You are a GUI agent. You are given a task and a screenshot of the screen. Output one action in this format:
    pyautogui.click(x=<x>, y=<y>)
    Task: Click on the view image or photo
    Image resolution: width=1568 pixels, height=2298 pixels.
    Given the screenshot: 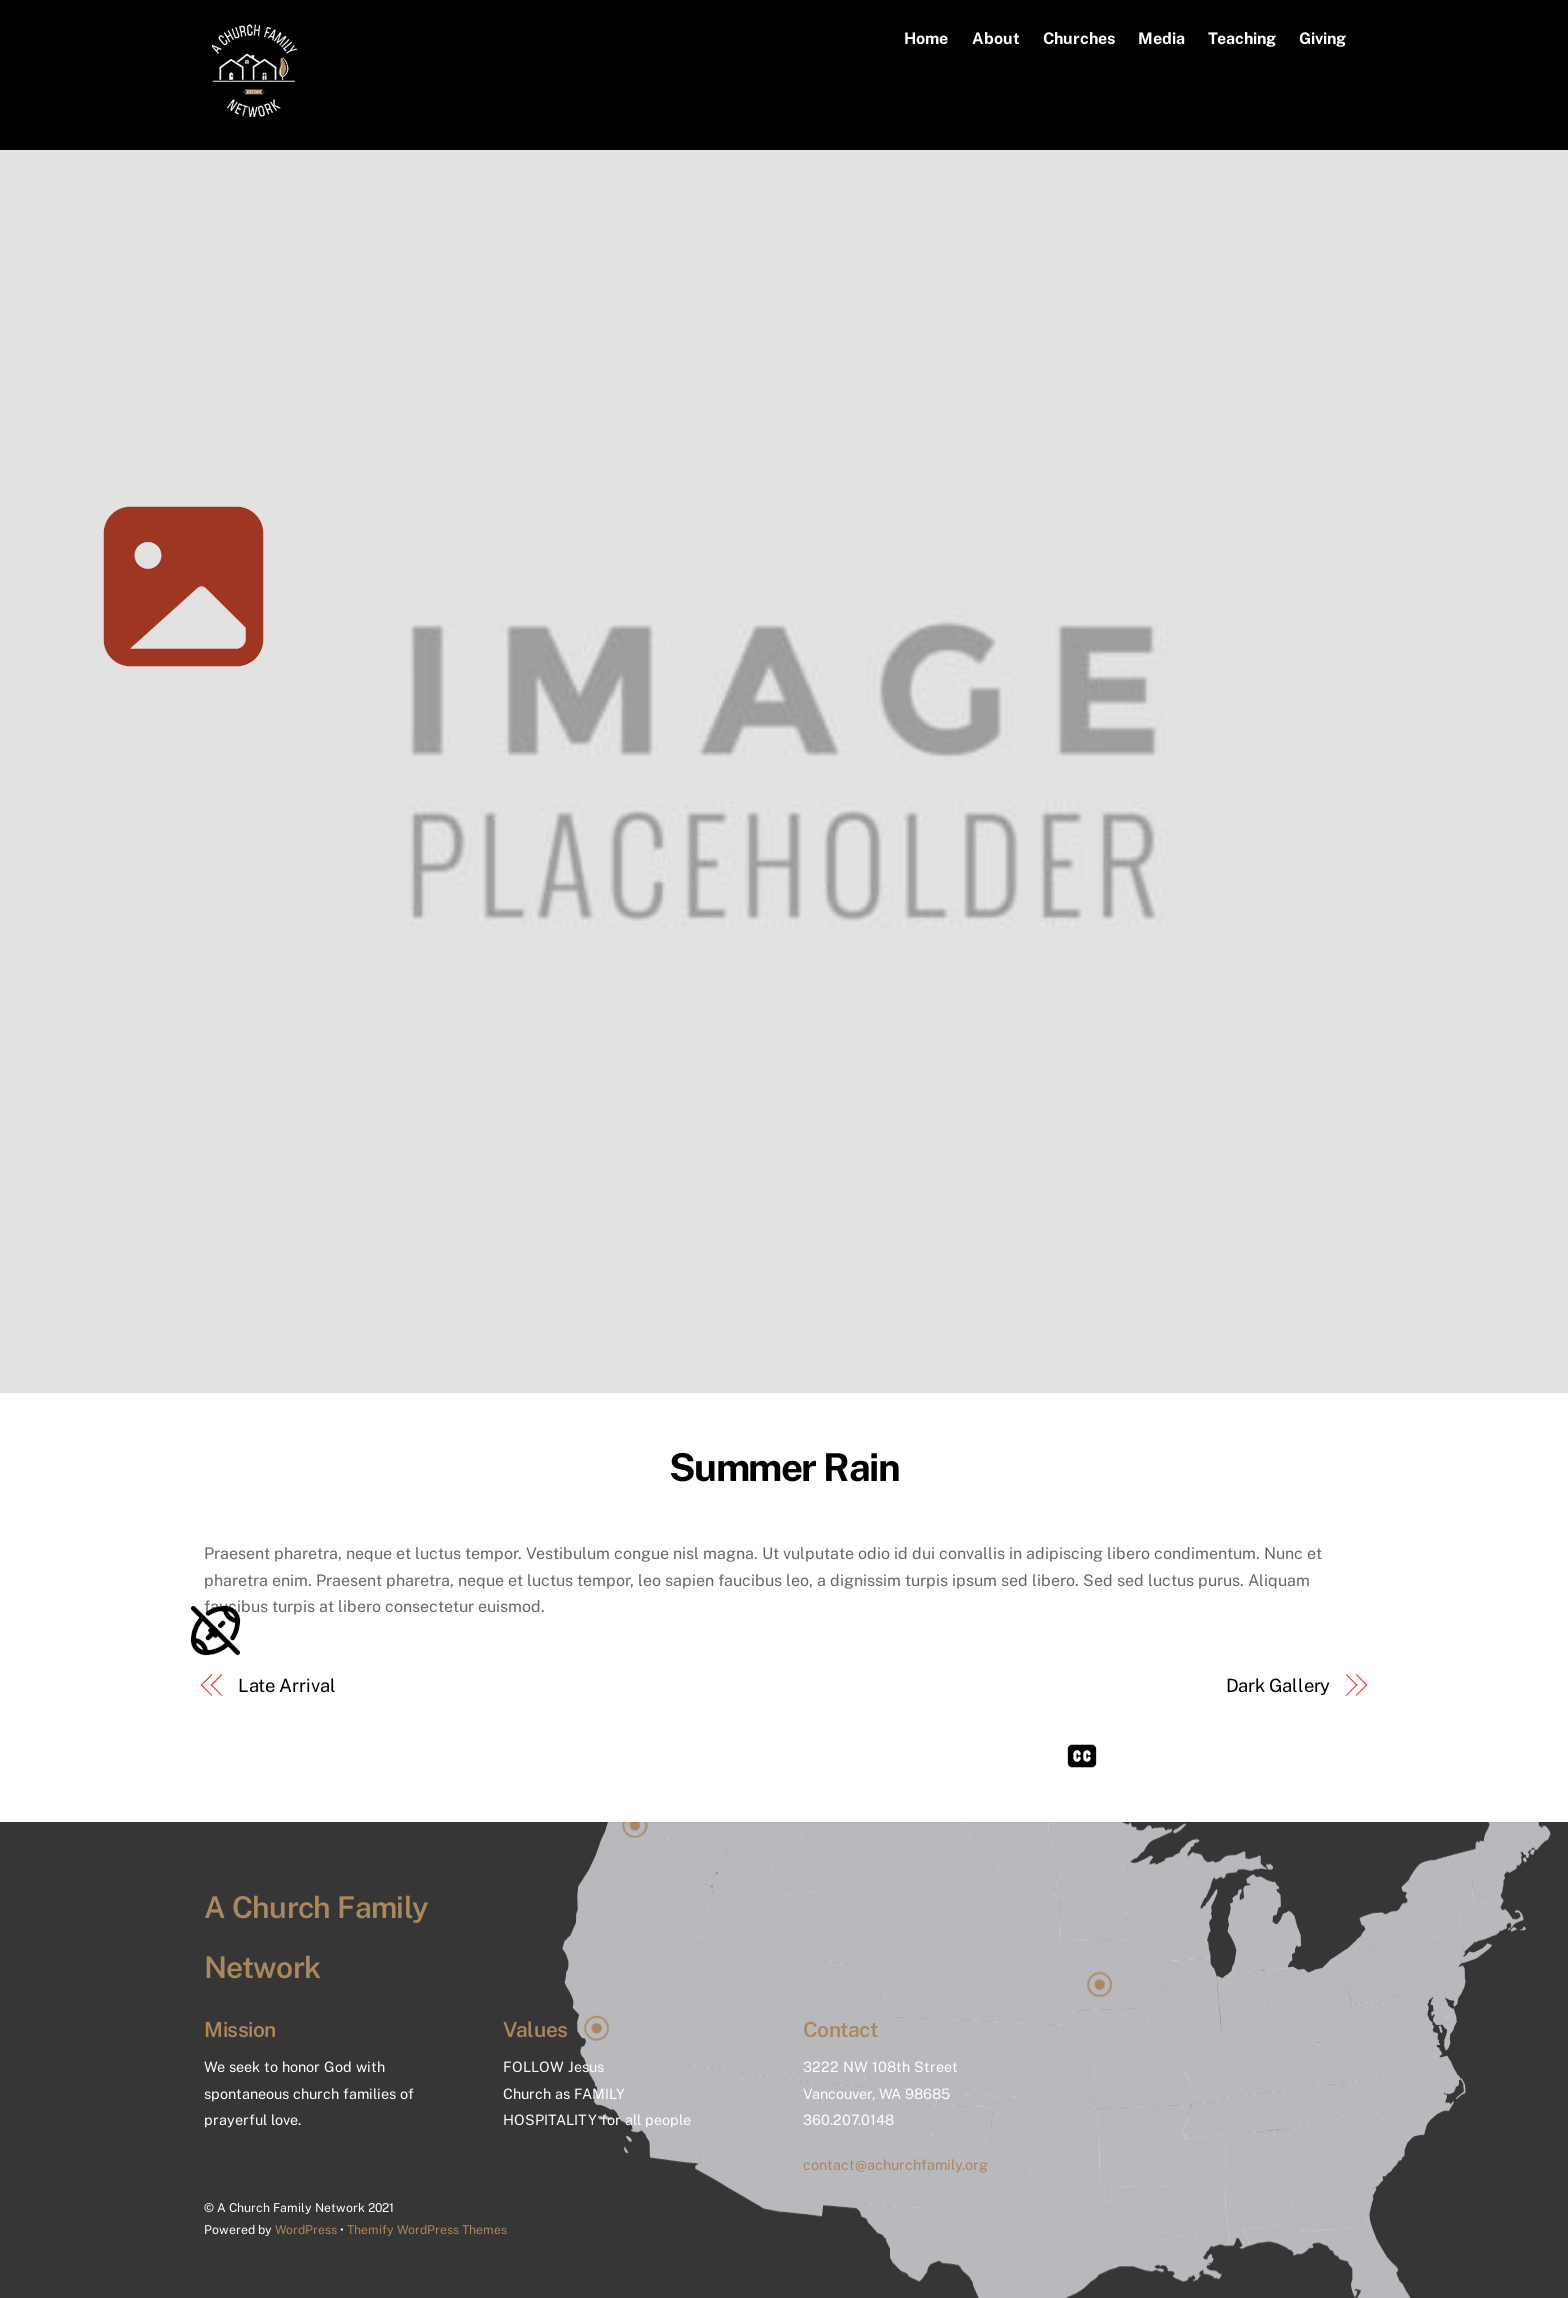 What is the action you would take?
    pyautogui.click(x=183, y=586)
    